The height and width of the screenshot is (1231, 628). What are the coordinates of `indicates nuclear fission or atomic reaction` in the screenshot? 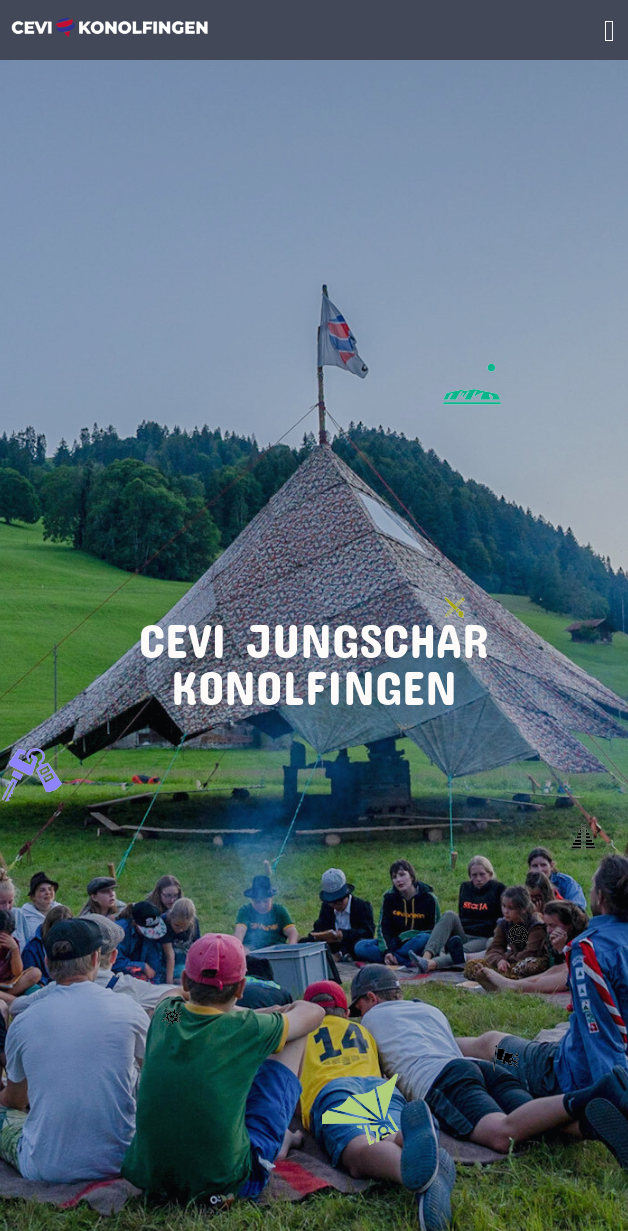 It's located at (172, 1017).